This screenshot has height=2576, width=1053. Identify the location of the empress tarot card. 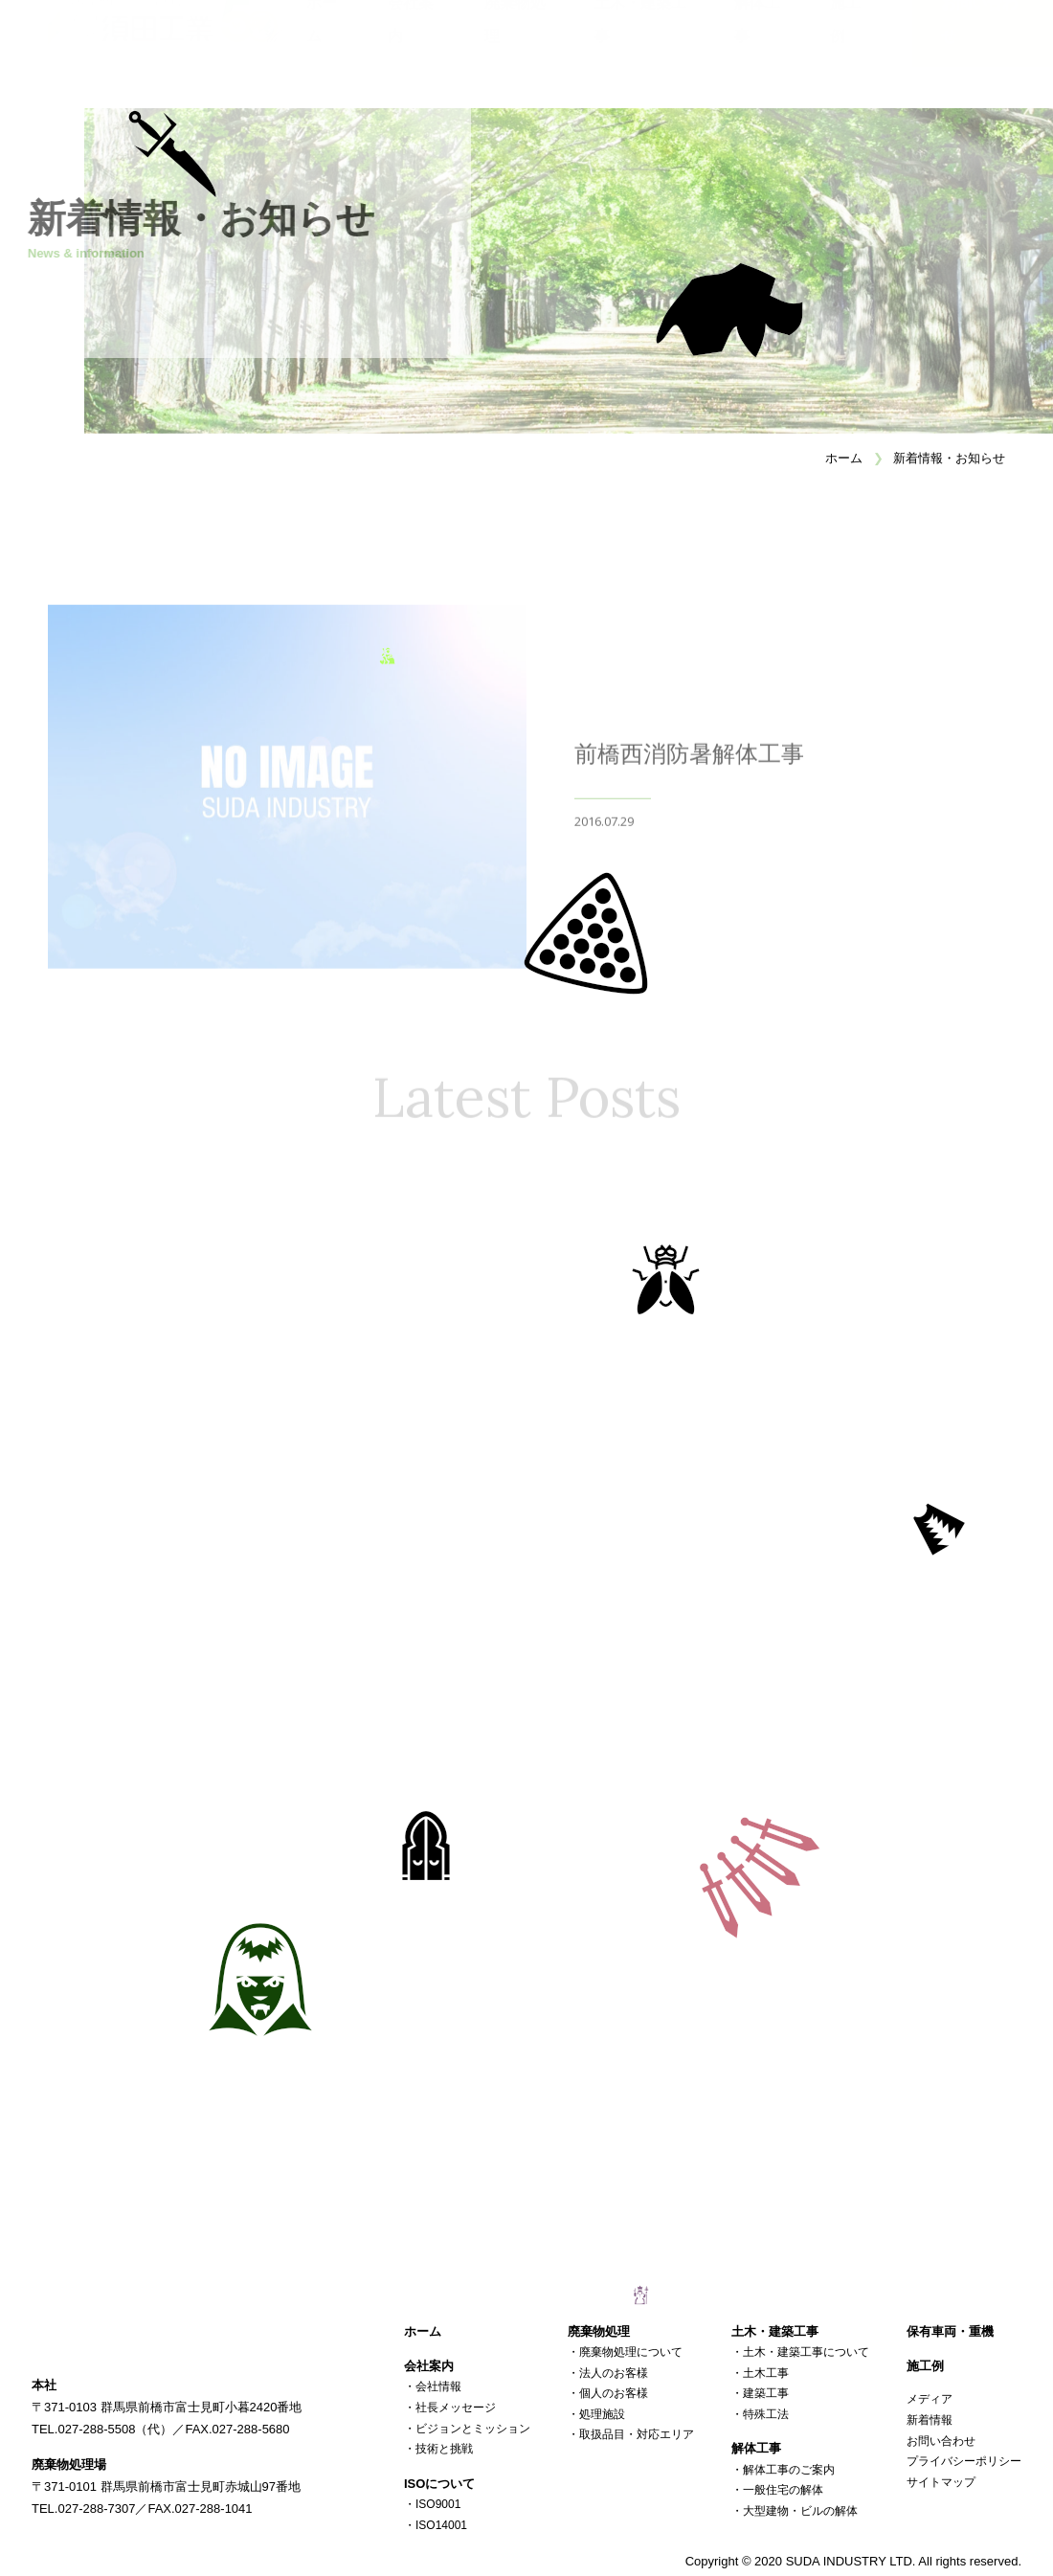
(388, 656).